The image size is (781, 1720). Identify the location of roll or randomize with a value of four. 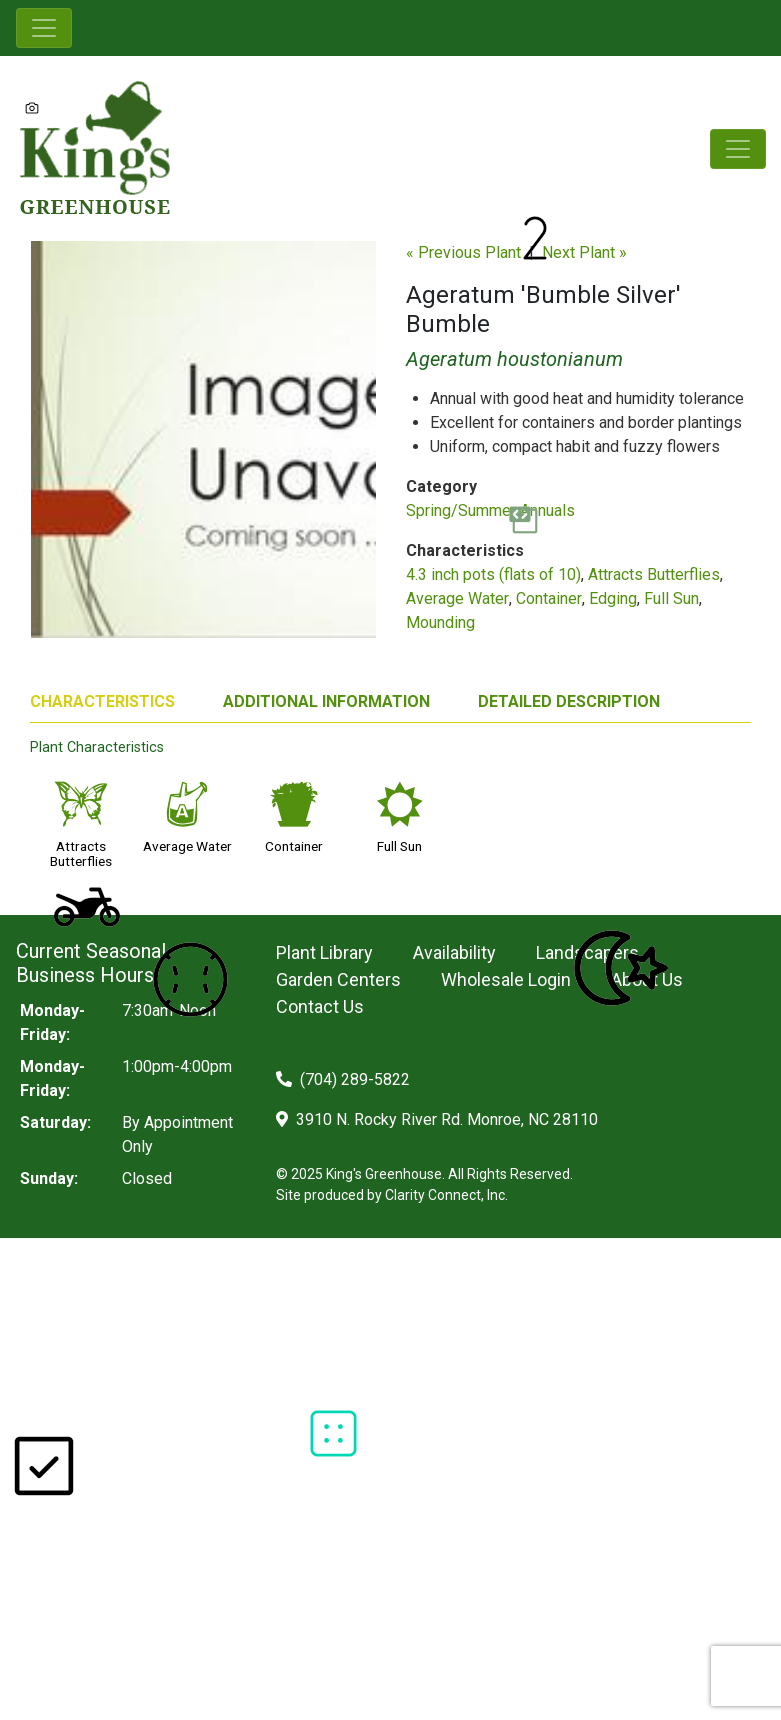
(333, 1433).